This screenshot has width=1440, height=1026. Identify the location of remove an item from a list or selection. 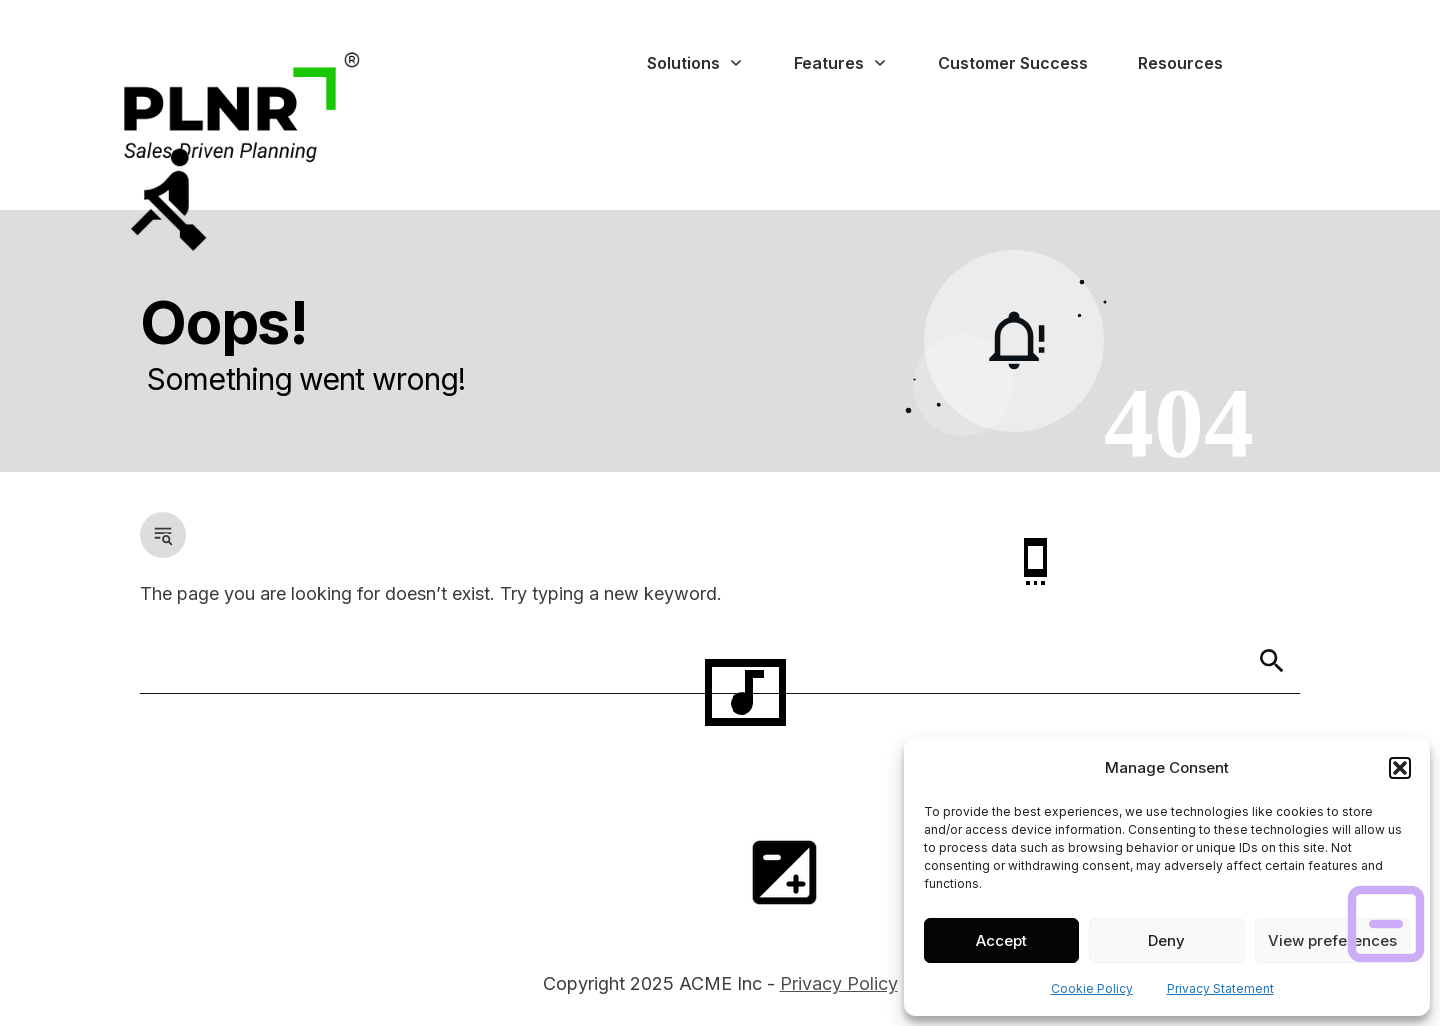
(1386, 924).